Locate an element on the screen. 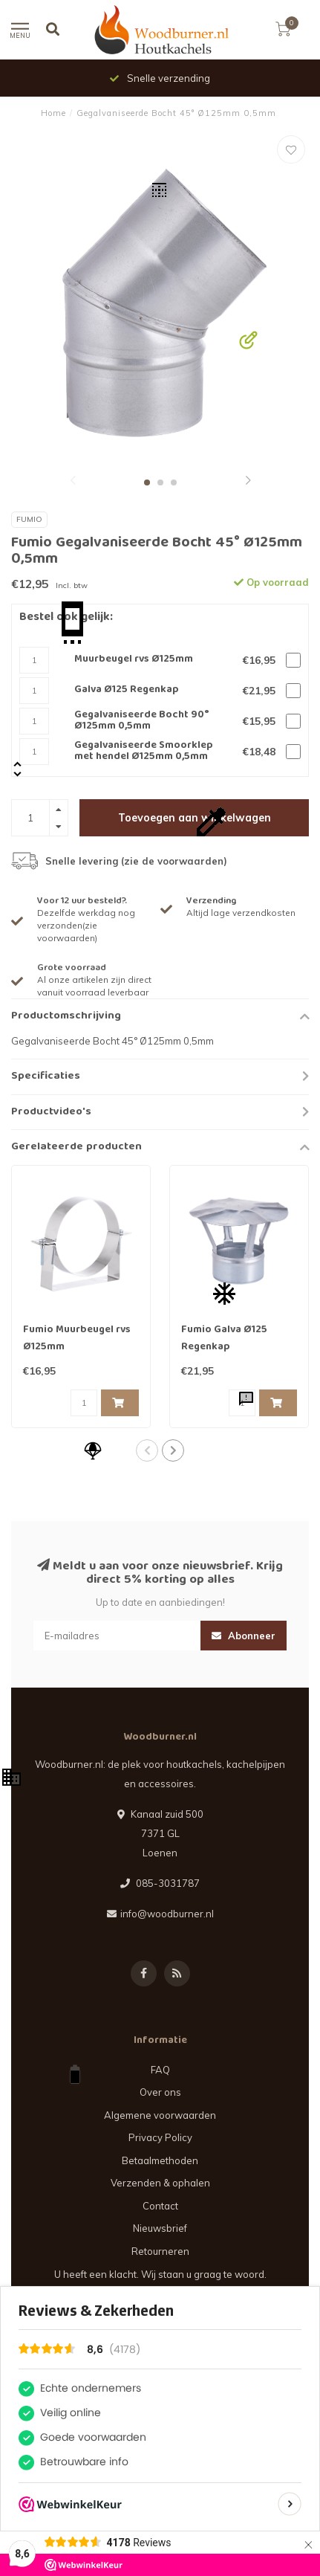 This screenshot has width=320, height=2576. access emergency or backup features is located at coordinates (93, 1451).